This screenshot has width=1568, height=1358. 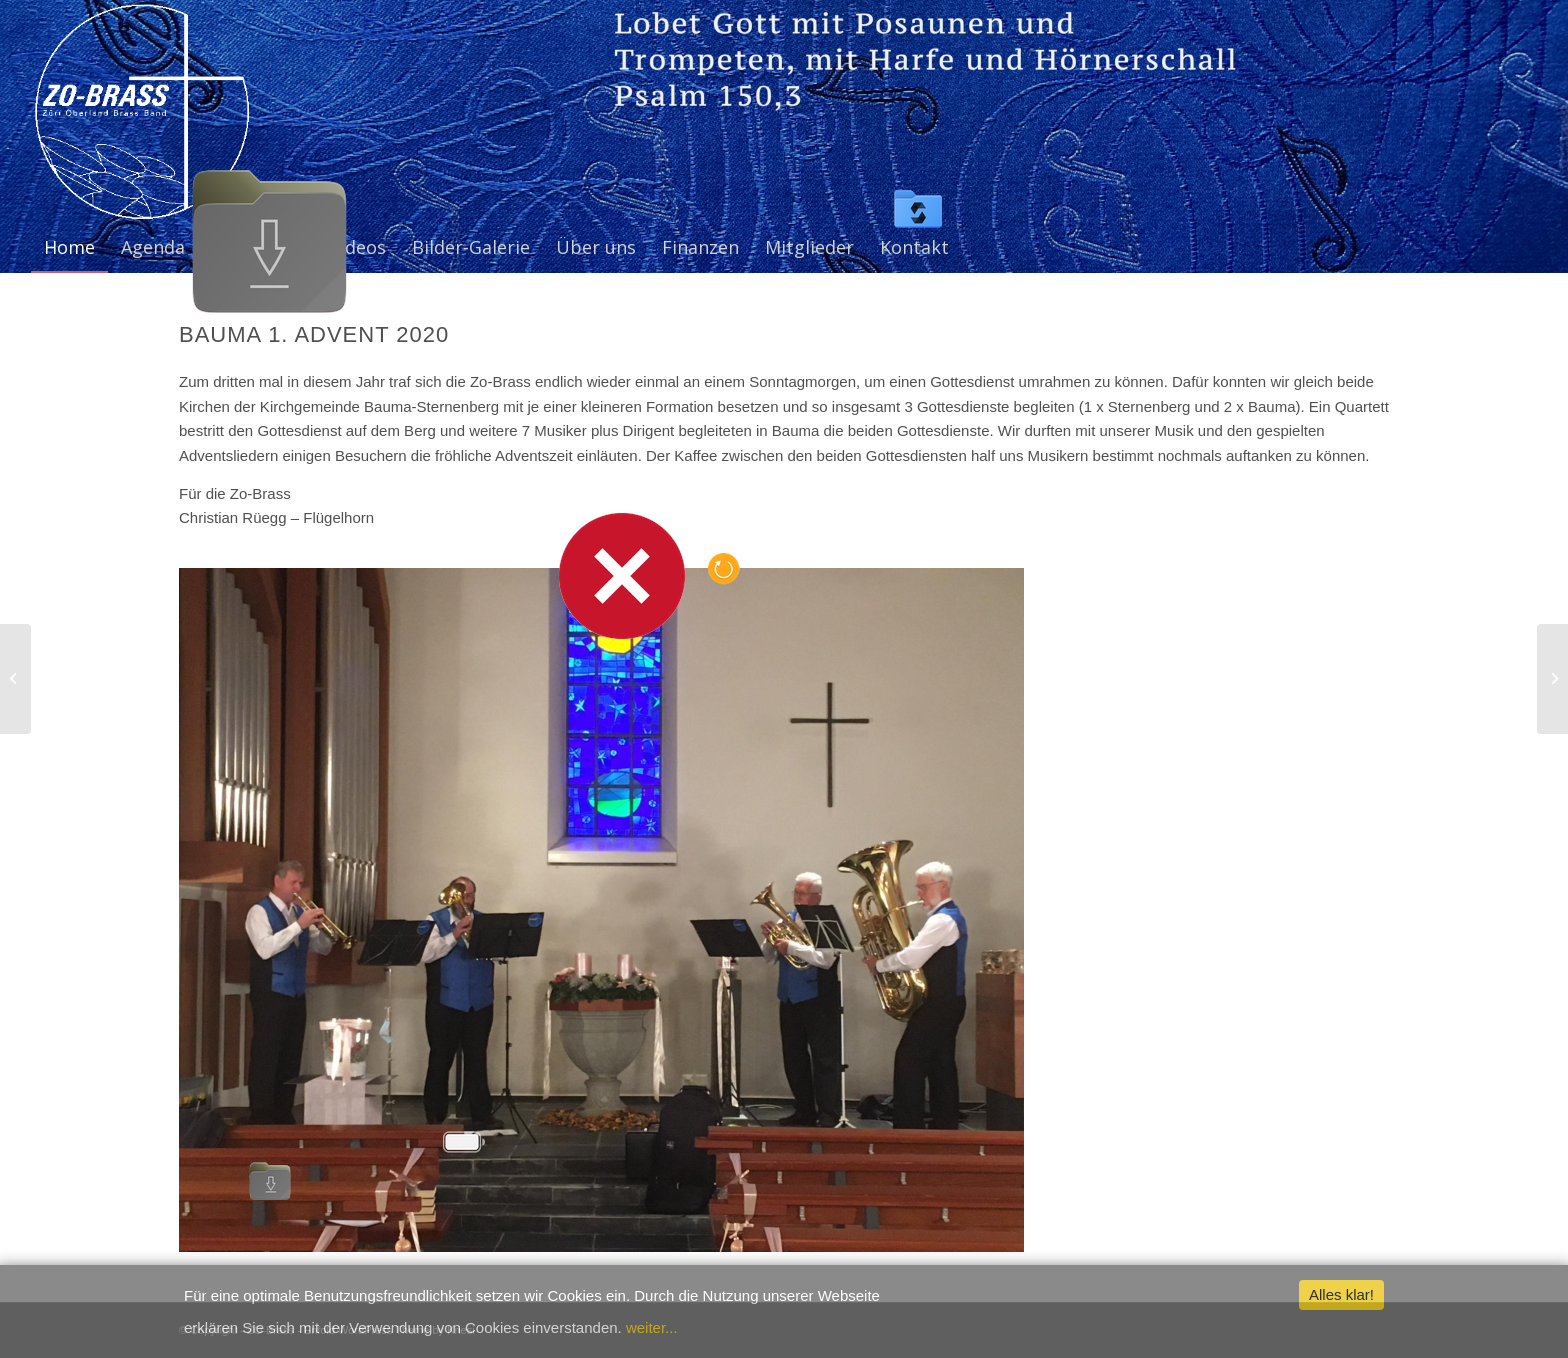 I want to click on folder containing solidity smart contract files, so click(x=918, y=210).